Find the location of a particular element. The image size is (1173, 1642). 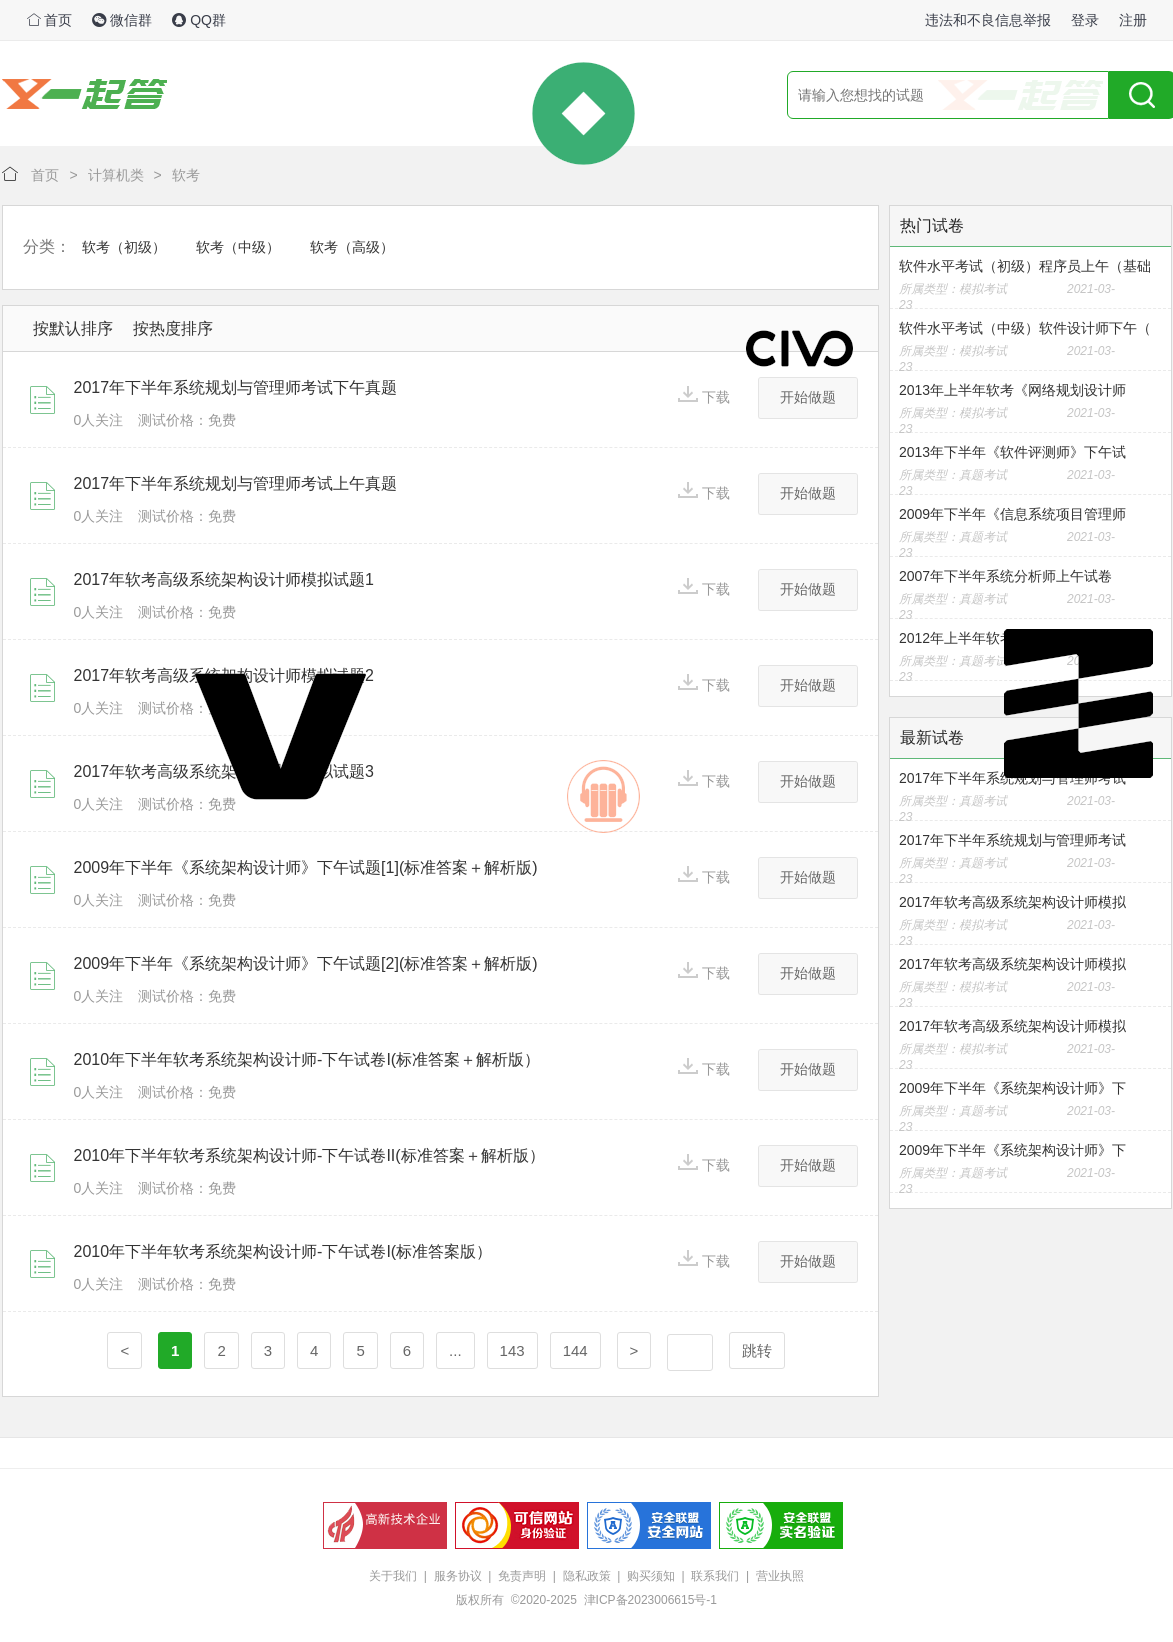

rootsbedrock brand logo is located at coordinates (1078, 703).